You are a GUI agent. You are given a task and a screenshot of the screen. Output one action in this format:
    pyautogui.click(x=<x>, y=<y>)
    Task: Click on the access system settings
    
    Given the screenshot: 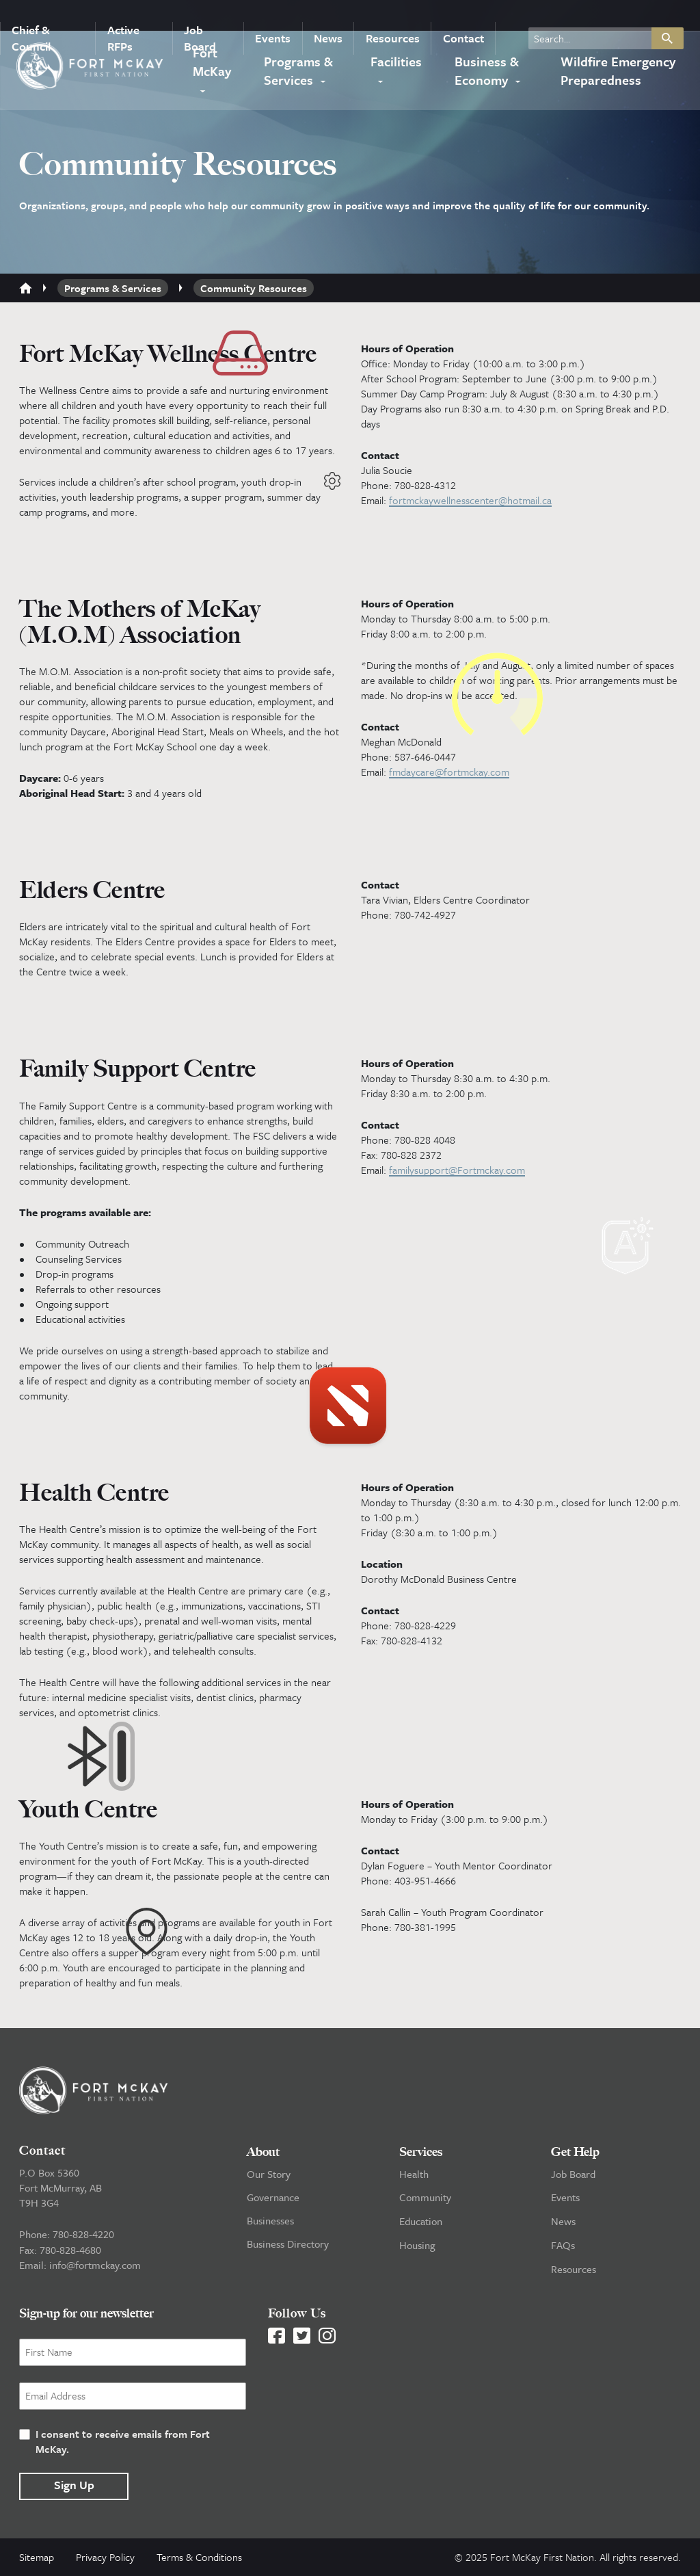 What is the action you would take?
    pyautogui.click(x=332, y=481)
    